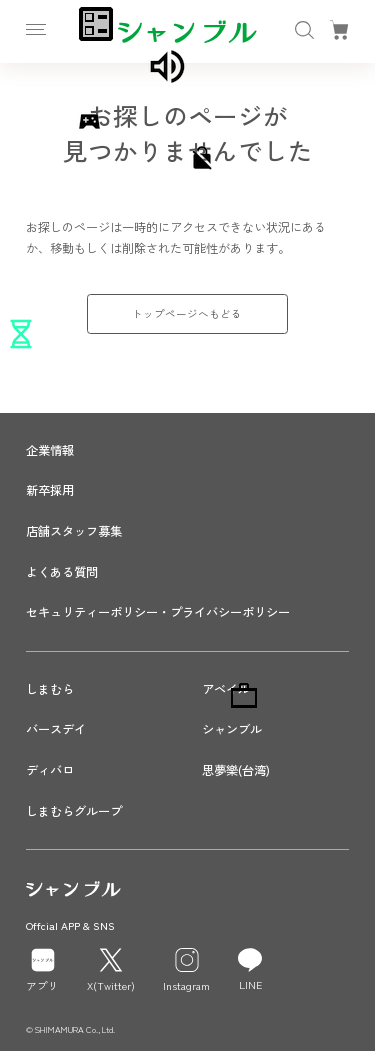  What do you see at coordinates (167, 66) in the screenshot?
I see `increase or unmute audio volume` at bounding box center [167, 66].